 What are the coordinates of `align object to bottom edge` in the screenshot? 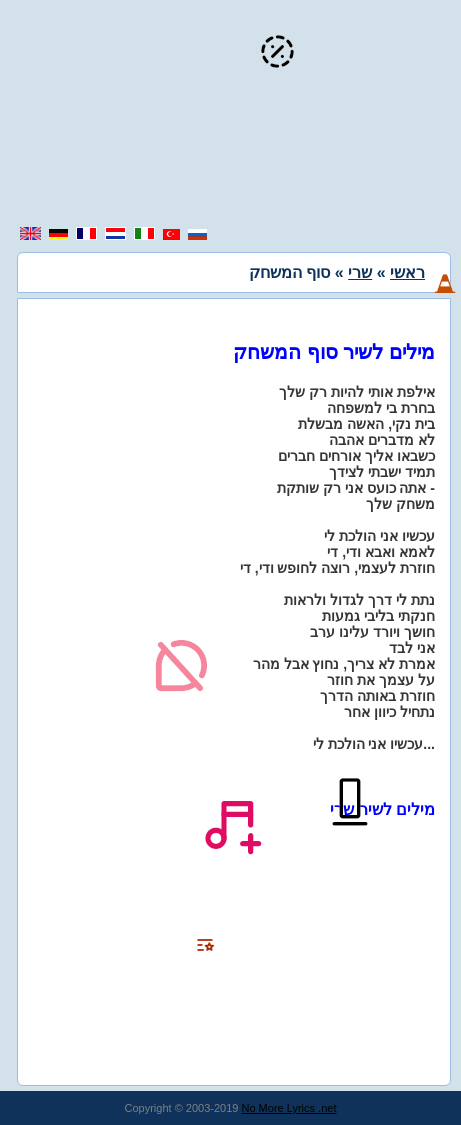 It's located at (350, 801).